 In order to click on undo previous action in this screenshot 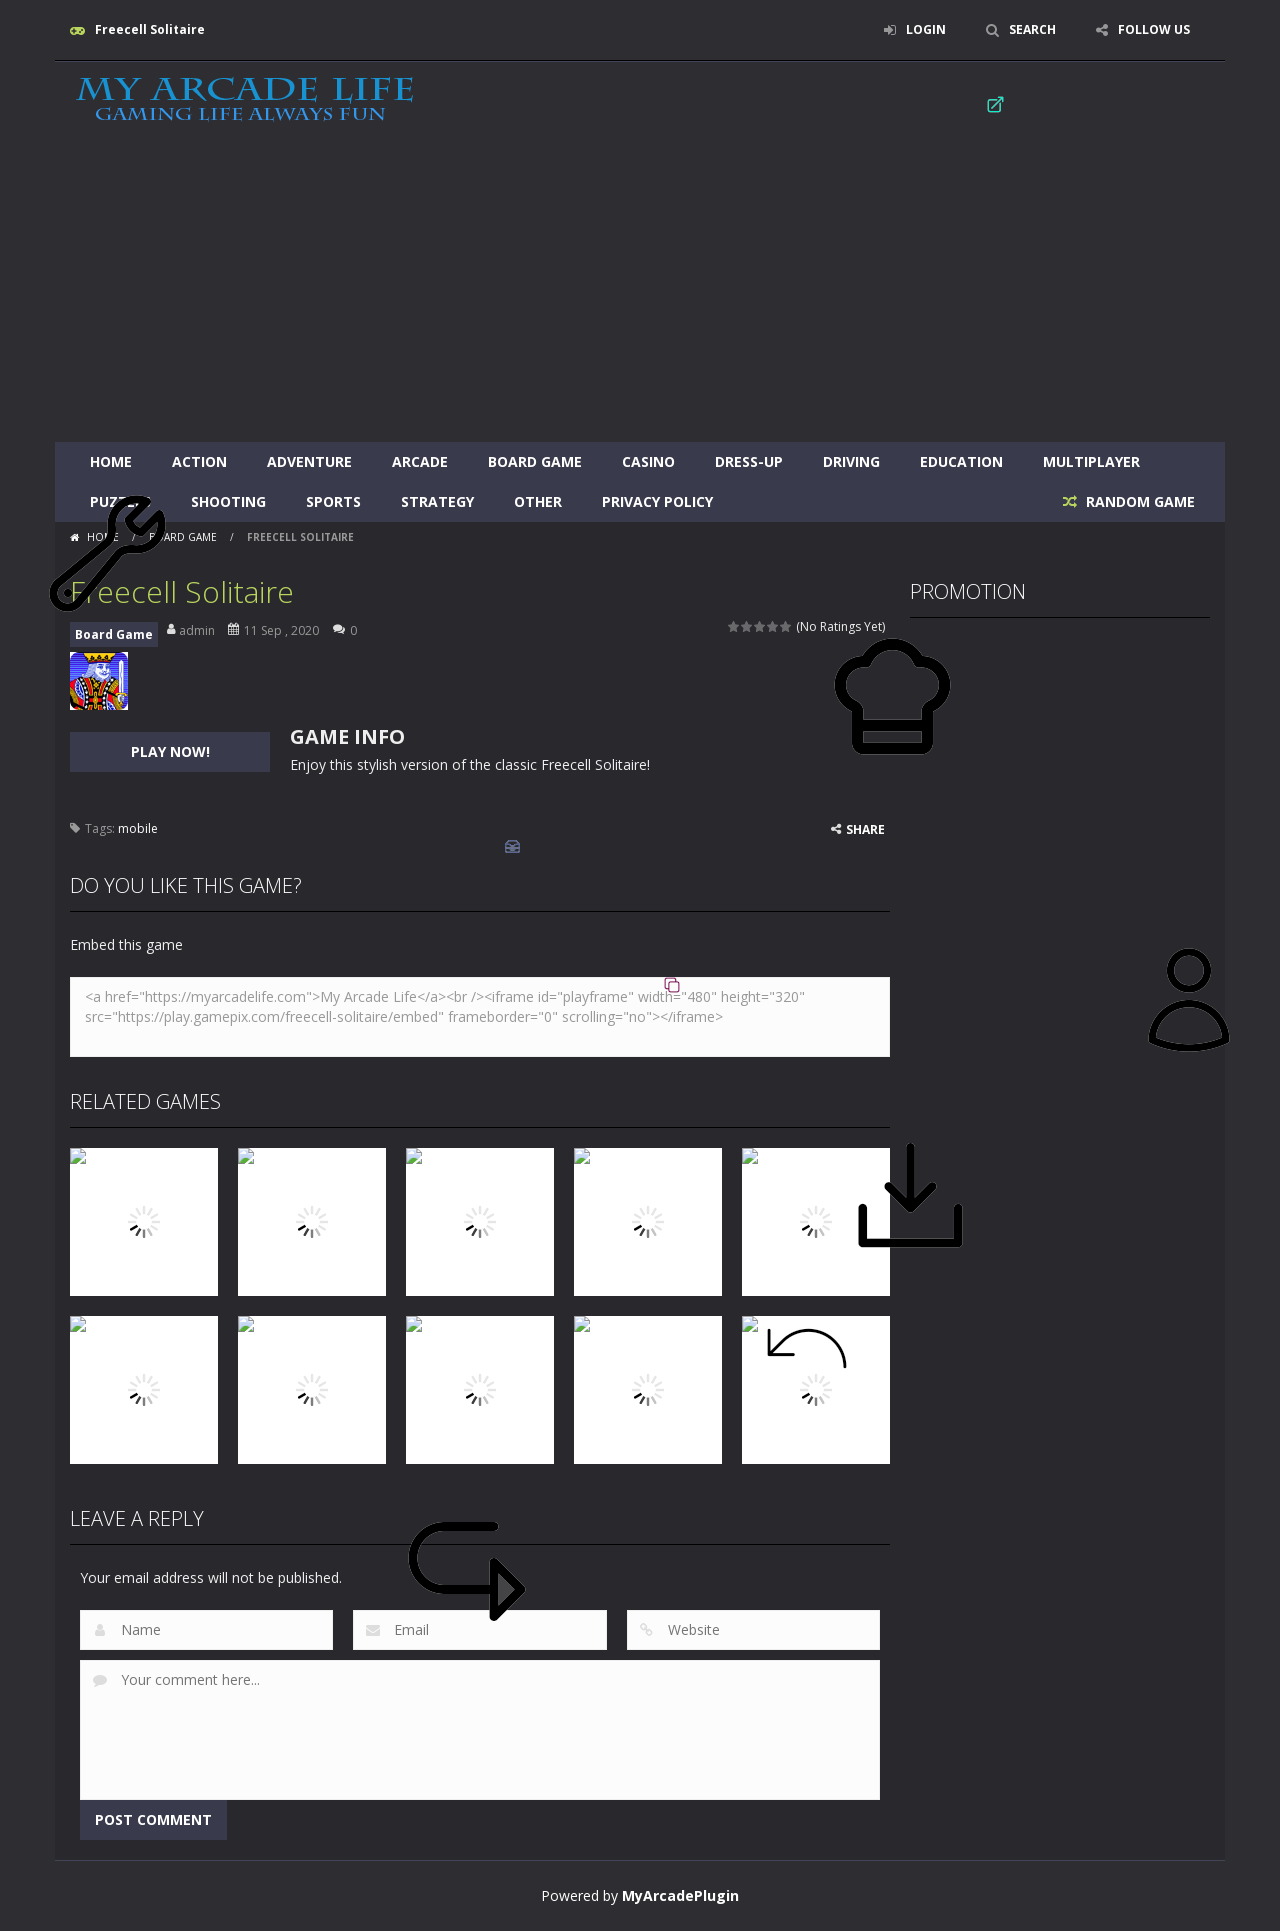, I will do `click(808, 1345)`.